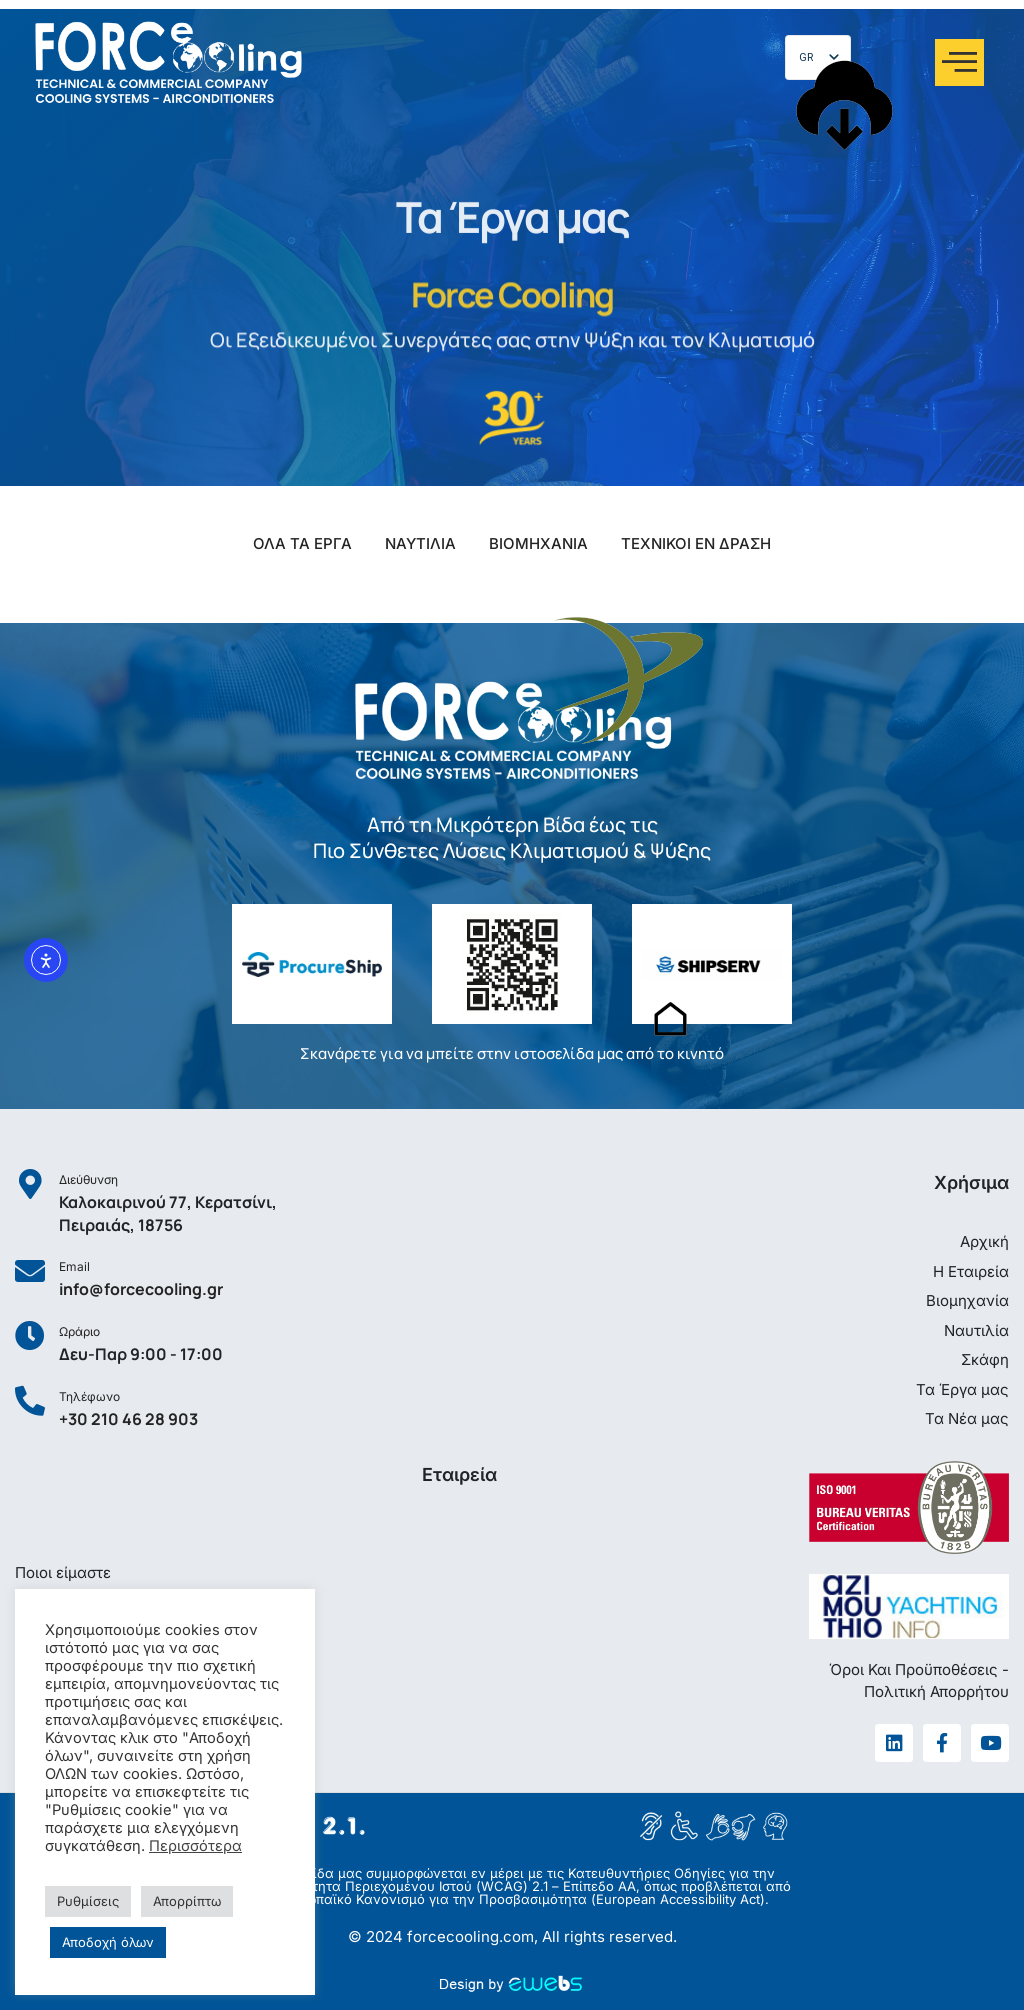 The height and width of the screenshot is (2010, 1024). What do you see at coordinates (670, 1019) in the screenshot?
I see `navigate to home screen` at bounding box center [670, 1019].